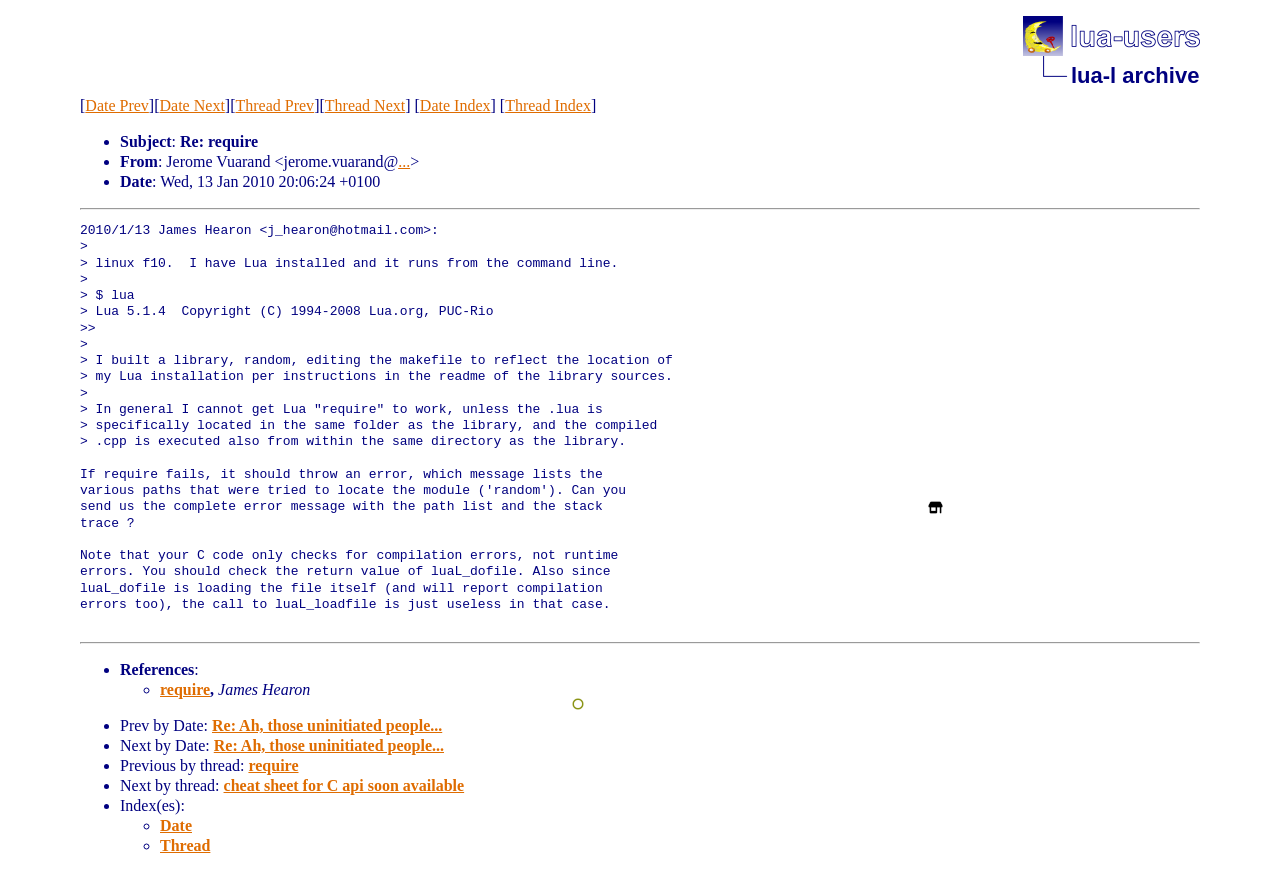 The image size is (1280, 888). What do you see at coordinates (578, 704) in the screenshot?
I see `represents an empty or unselected state` at bounding box center [578, 704].